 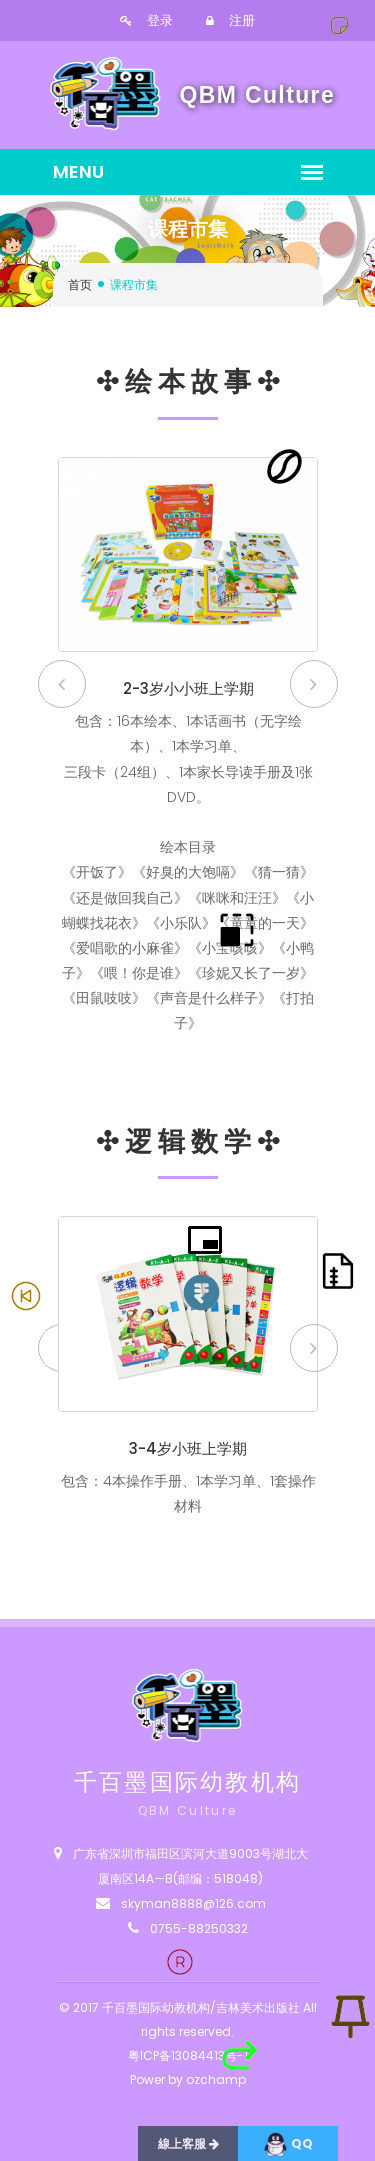 What do you see at coordinates (338, 1271) in the screenshot?
I see `access compressed or archived files` at bounding box center [338, 1271].